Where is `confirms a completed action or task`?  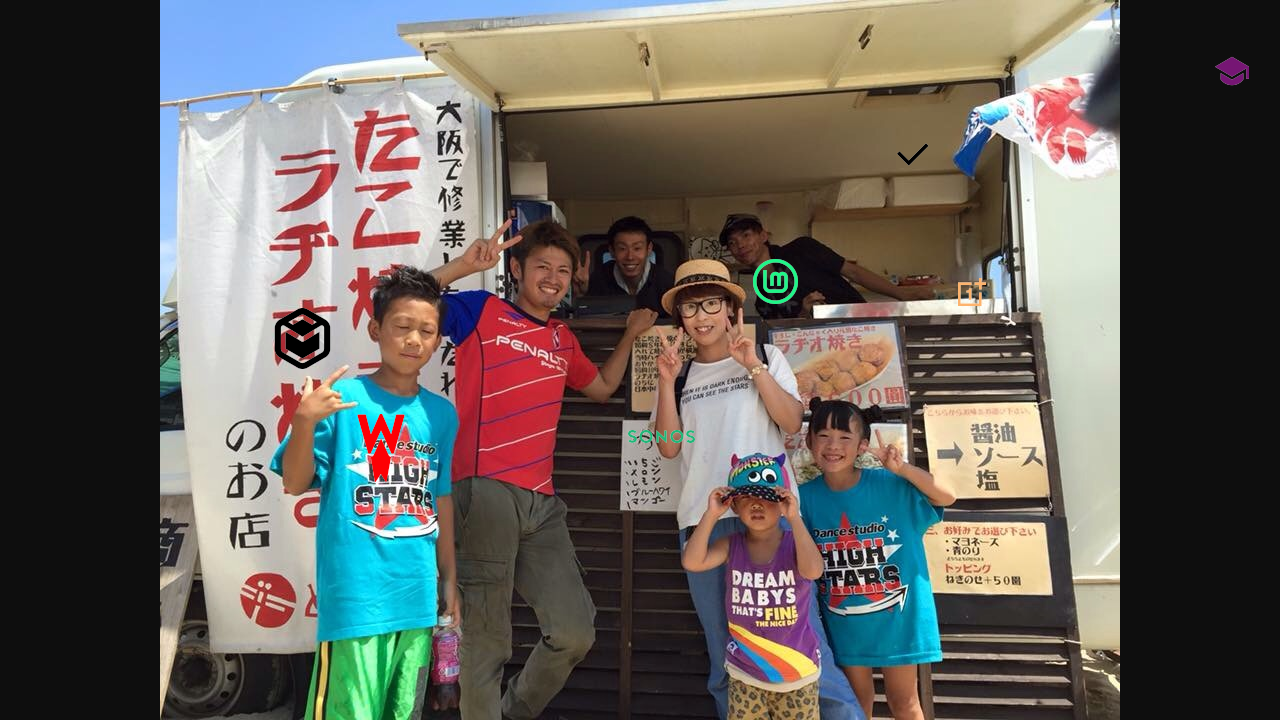 confirms a completed action or task is located at coordinates (912, 154).